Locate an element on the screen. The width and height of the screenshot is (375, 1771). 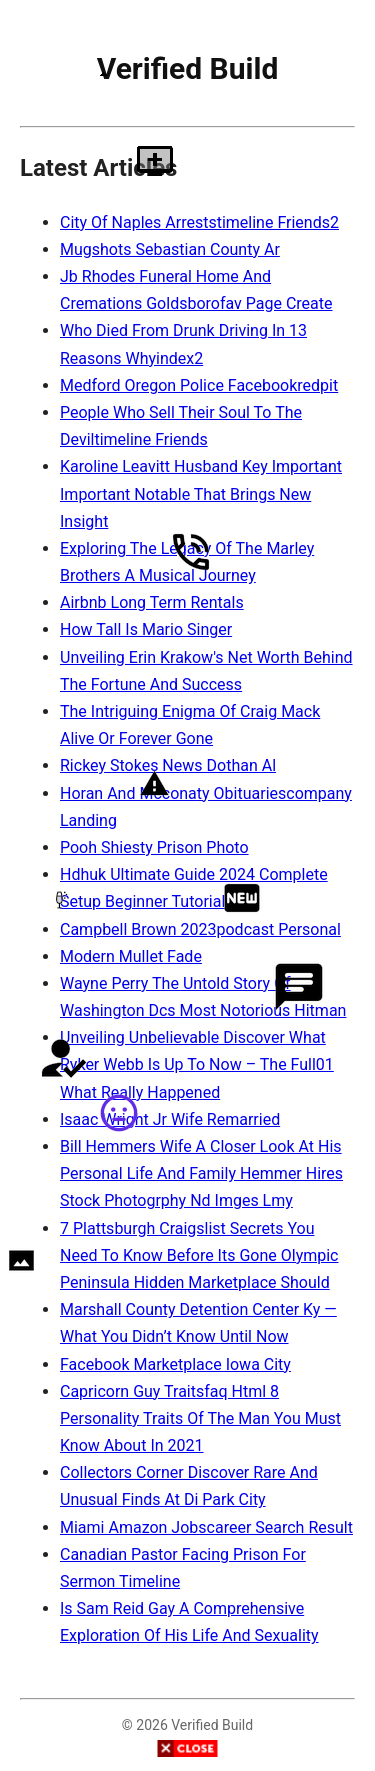
verify or approve a user account is located at coordinates (63, 1058).